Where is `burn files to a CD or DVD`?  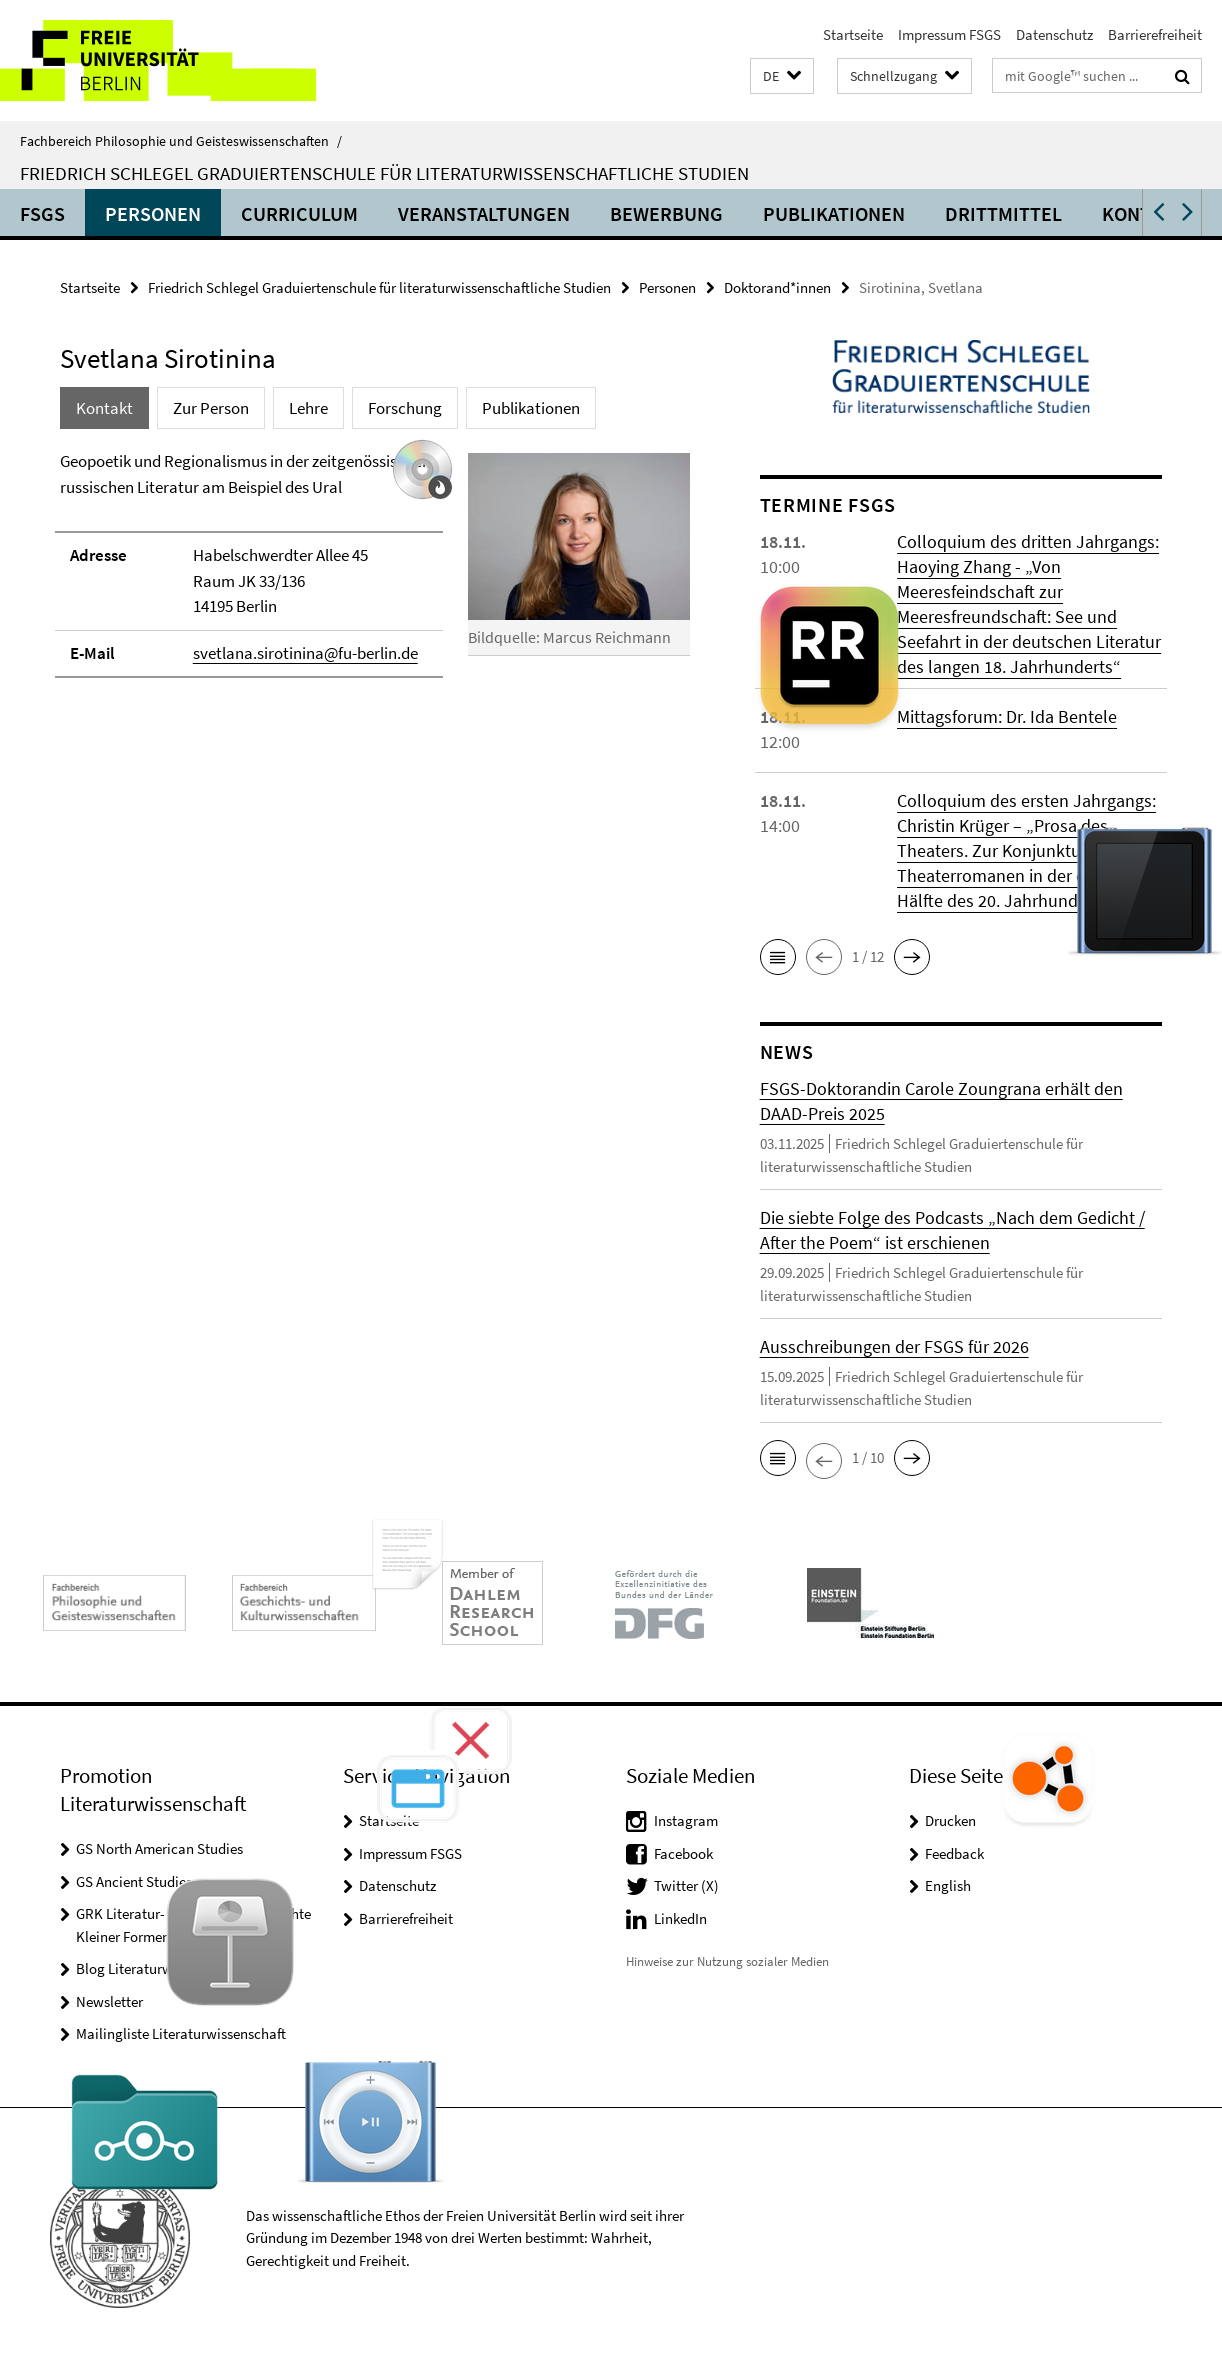
burn files to a CD or DVD is located at coordinates (422, 469).